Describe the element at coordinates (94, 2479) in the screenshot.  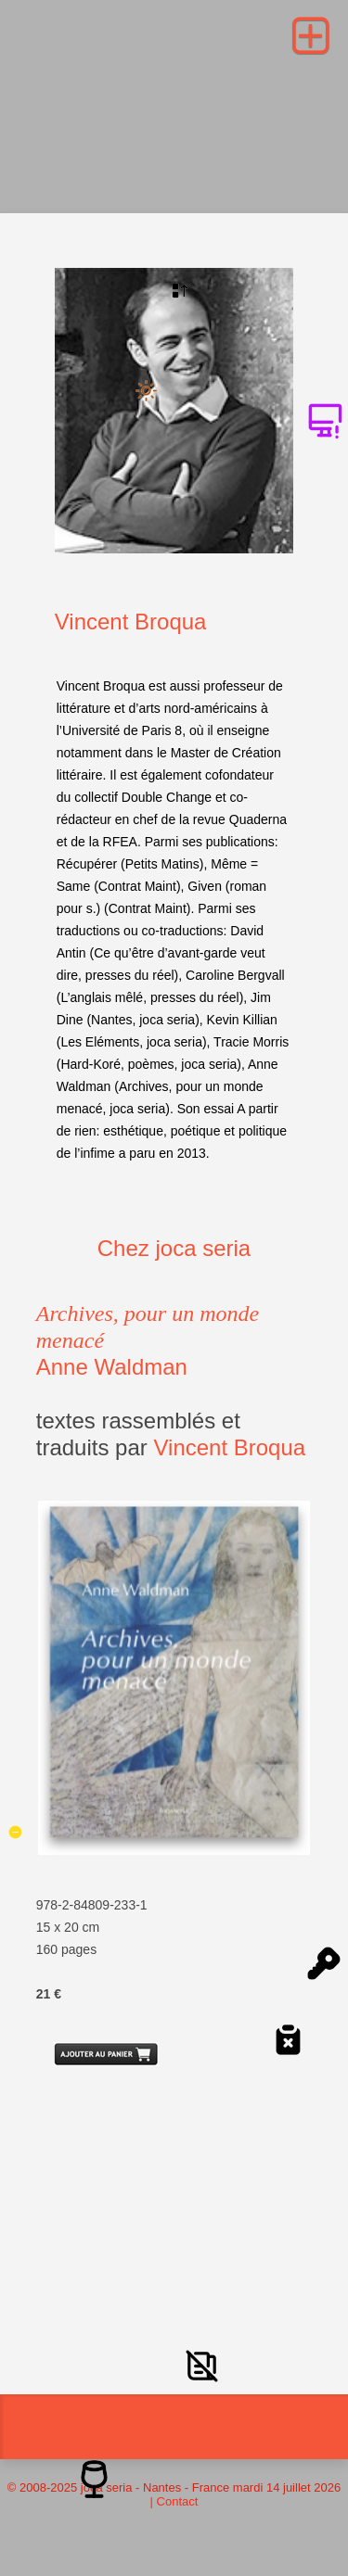
I see `view drink or beverage options` at that location.